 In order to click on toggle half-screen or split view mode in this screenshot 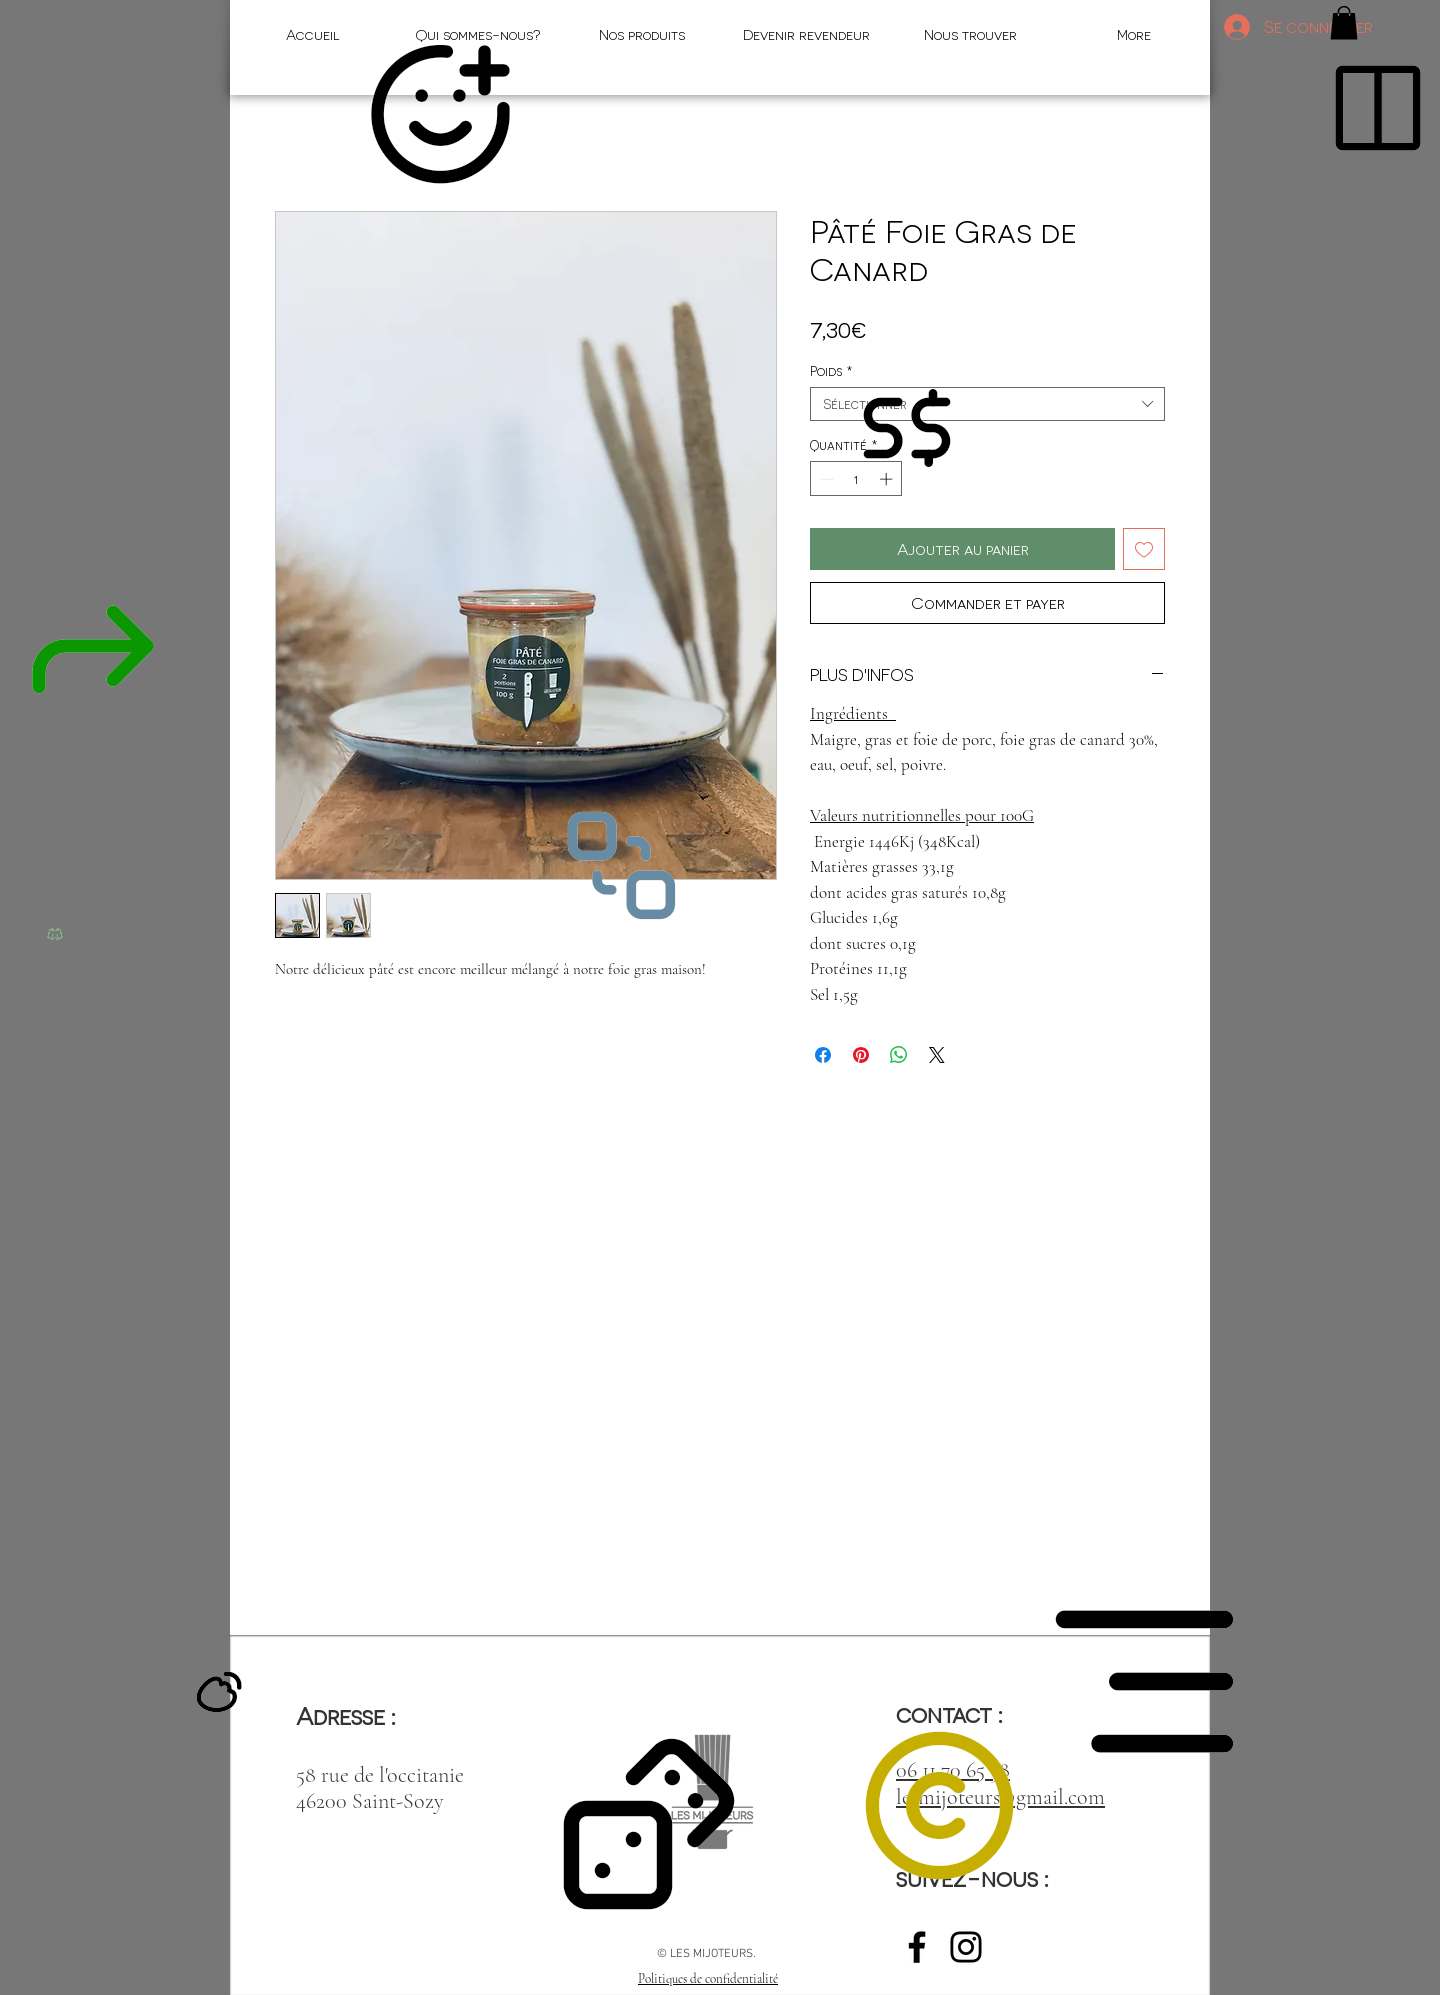, I will do `click(1378, 108)`.